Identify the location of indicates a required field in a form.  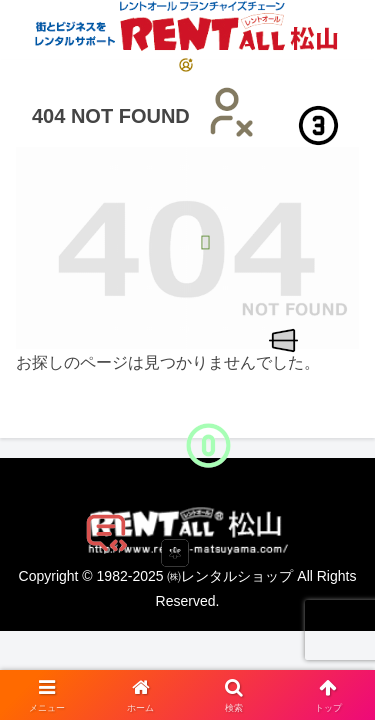
(175, 553).